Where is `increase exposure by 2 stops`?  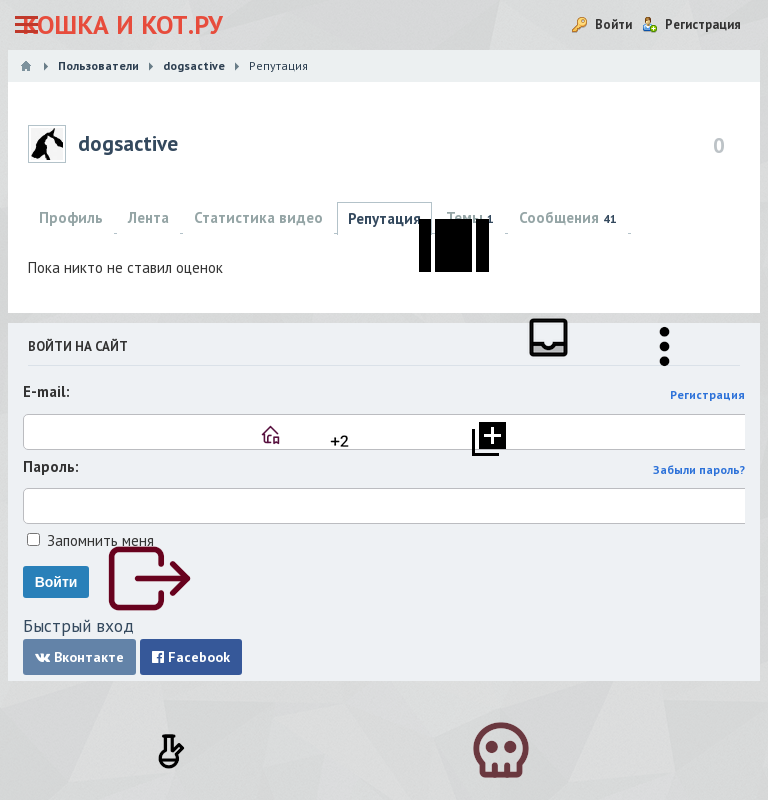
increase exposure by 2 stops is located at coordinates (339, 441).